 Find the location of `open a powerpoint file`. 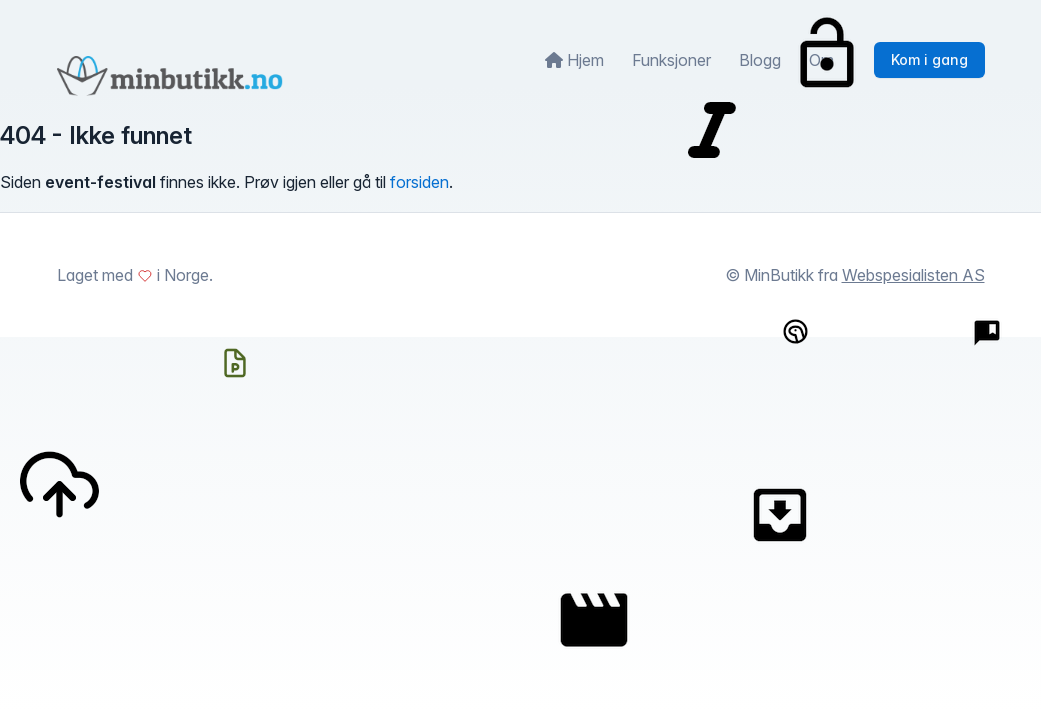

open a powerpoint file is located at coordinates (235, 363).